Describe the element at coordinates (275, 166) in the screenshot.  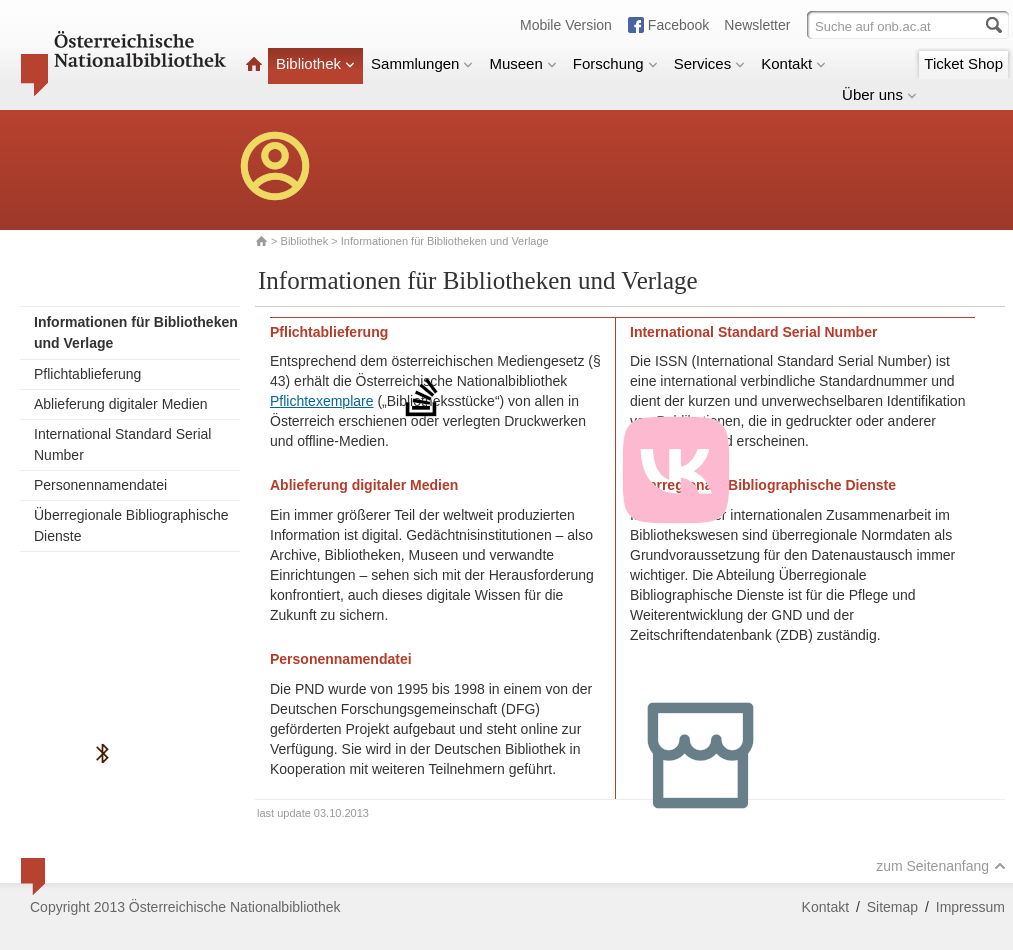
I see `access your account or profile settings` at that location.